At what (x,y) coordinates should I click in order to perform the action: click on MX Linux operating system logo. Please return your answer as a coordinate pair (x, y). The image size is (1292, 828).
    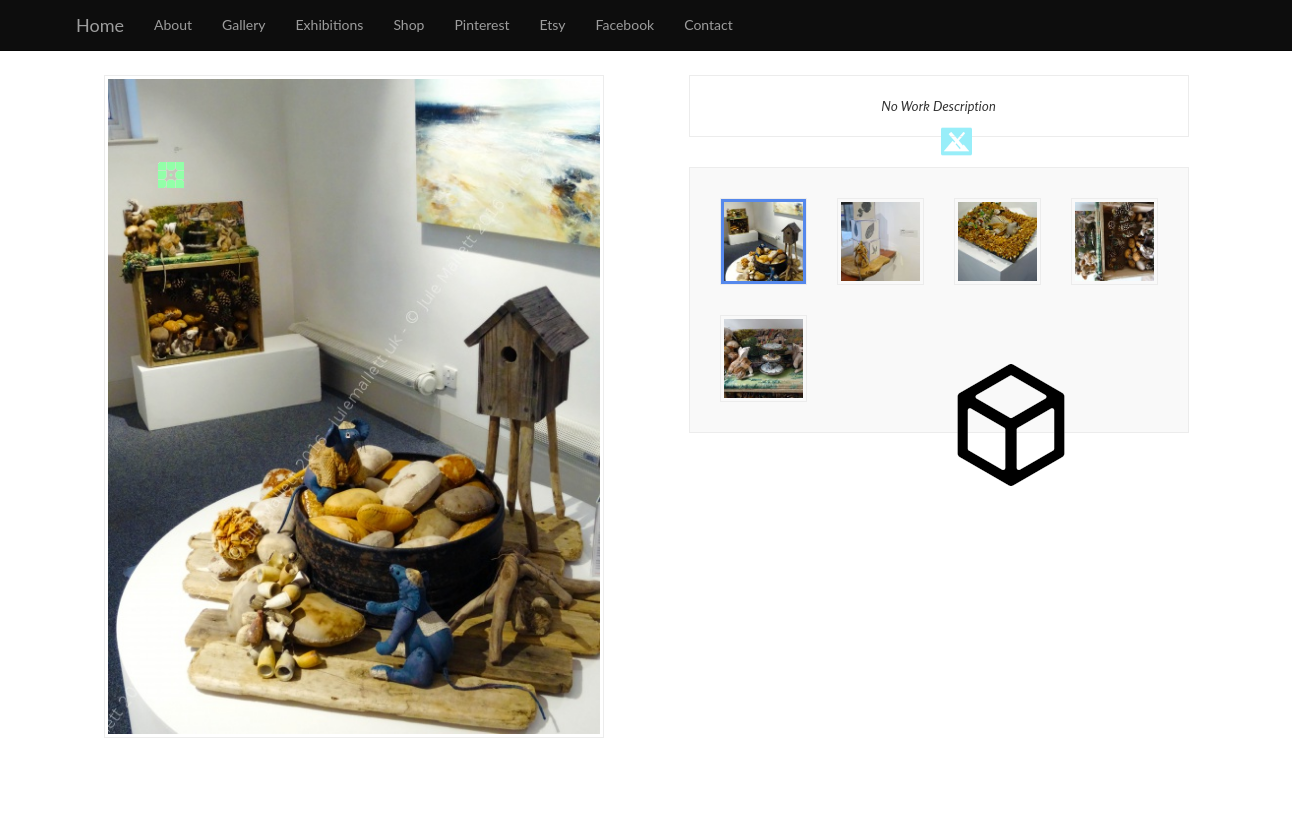
    Looking at the image, I should click on (956, 141).